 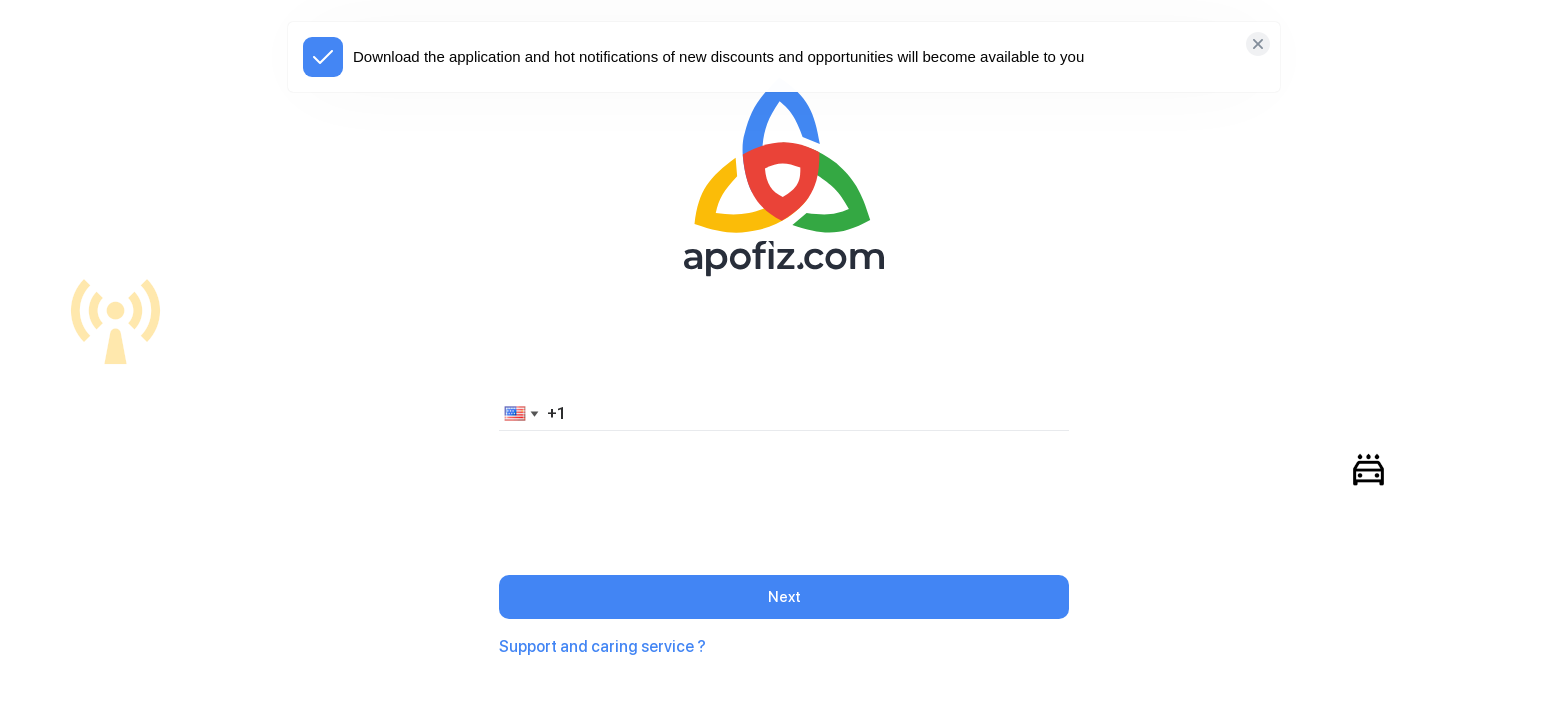 What do you see at coordinates (115, 319) in the screenshot?
I see `start a live broadcast or stream` at bounding box center [115, 319].